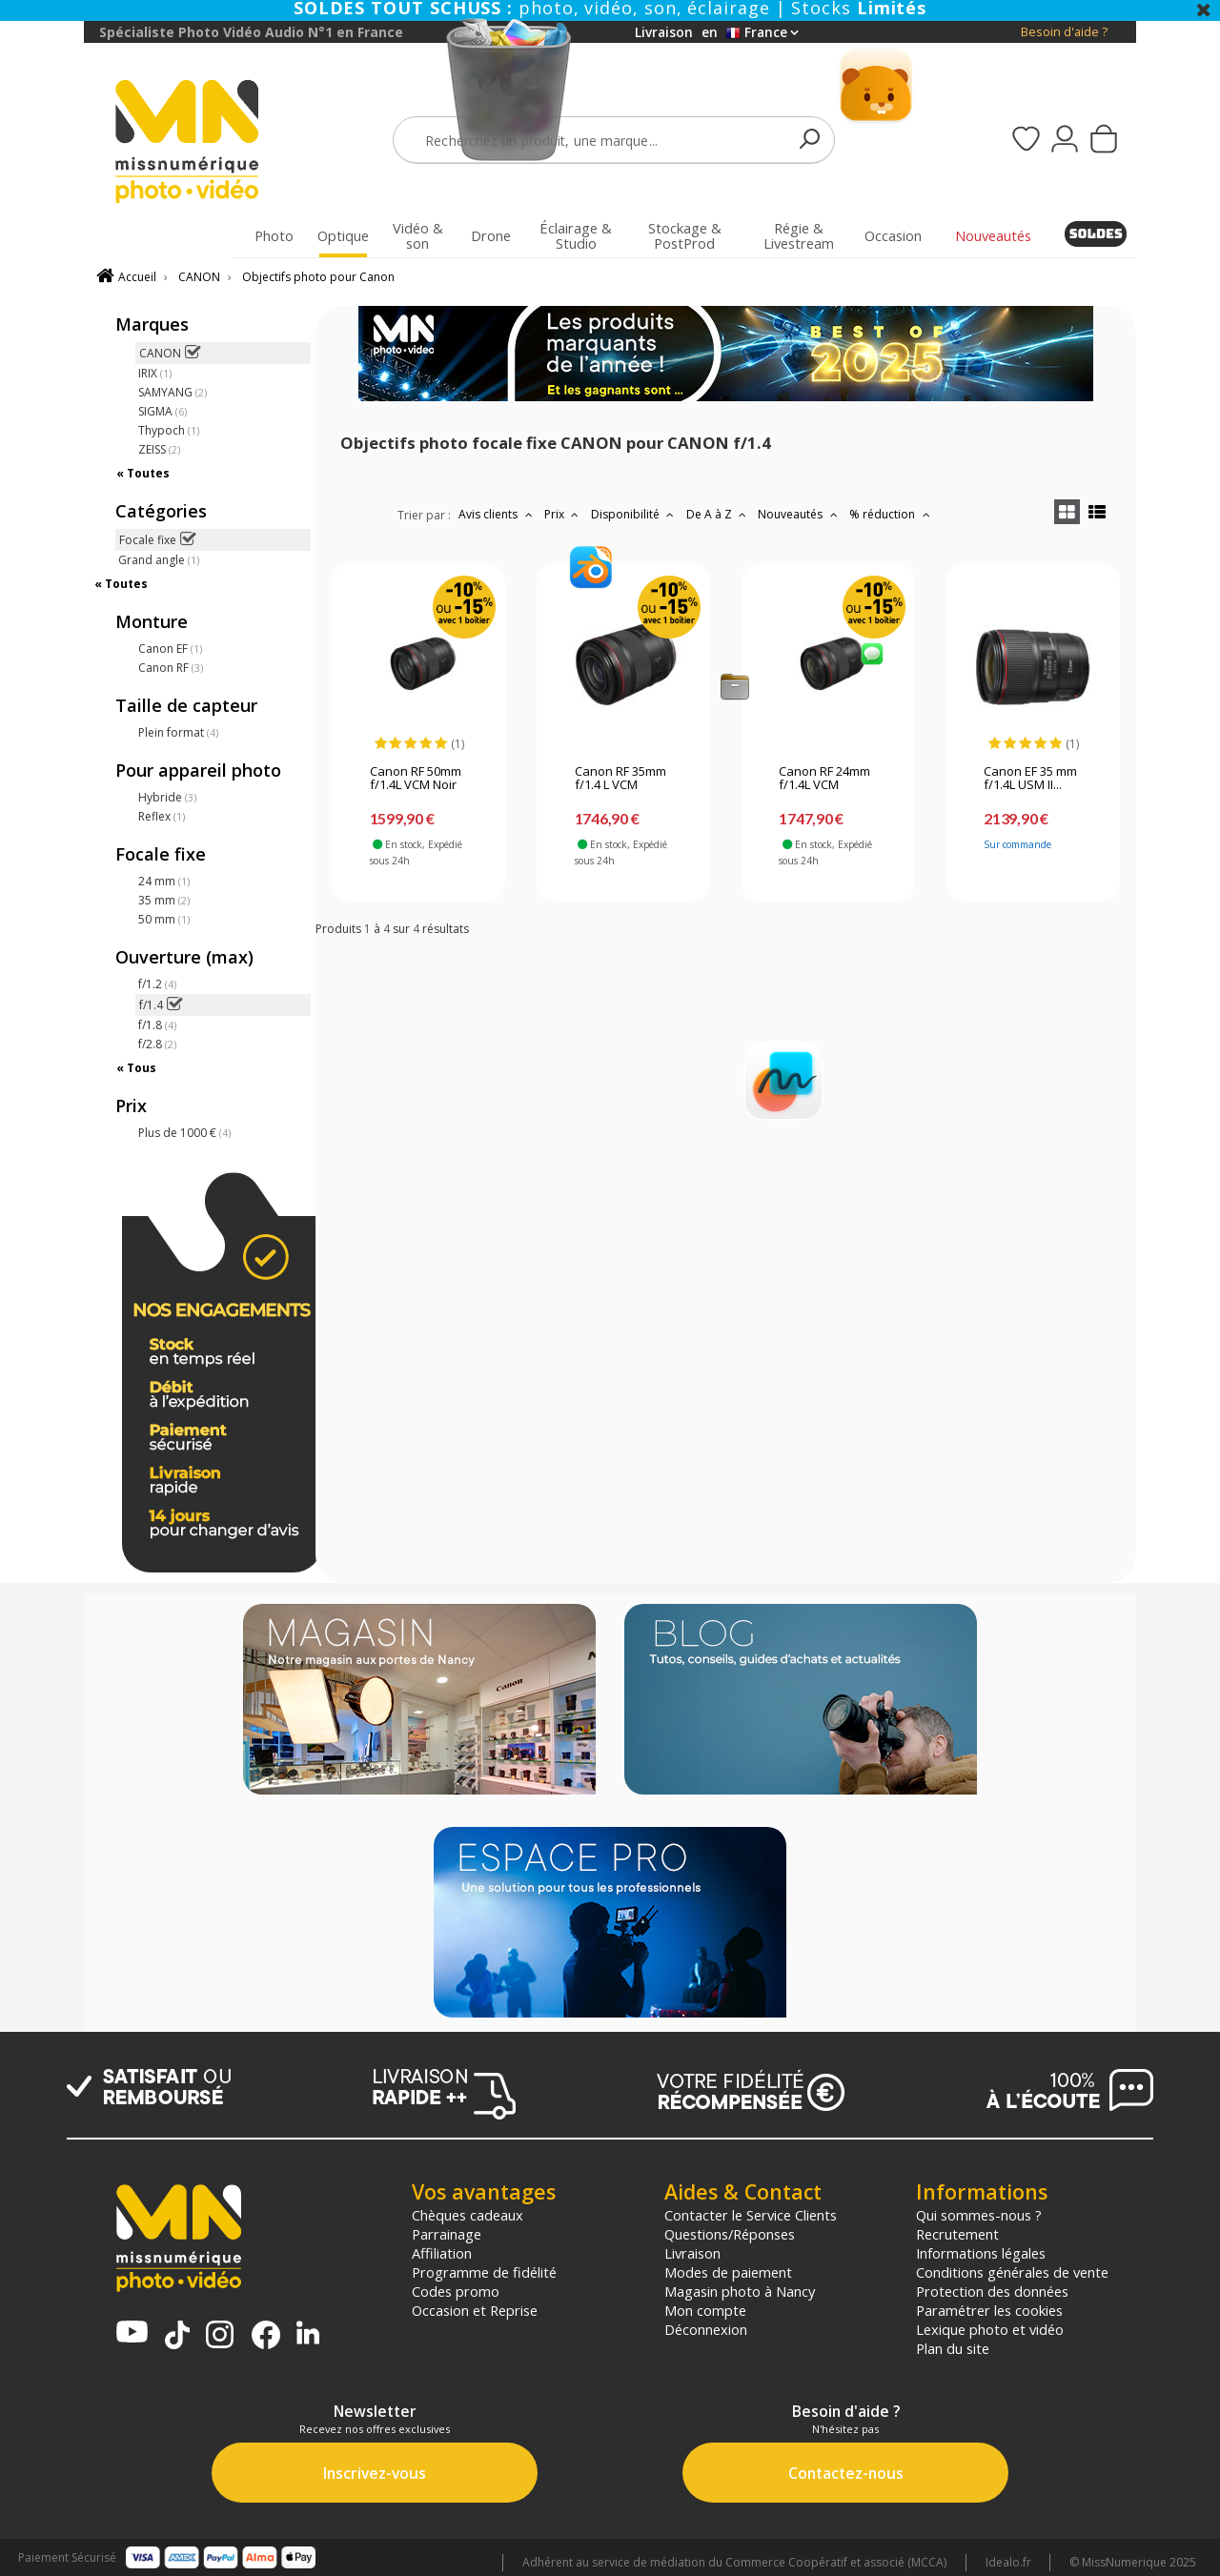  What do you see at coordinates (591, 567) in the screenshot?
I see `open Blender 3D modeling application` at bounding box center [591, 567].